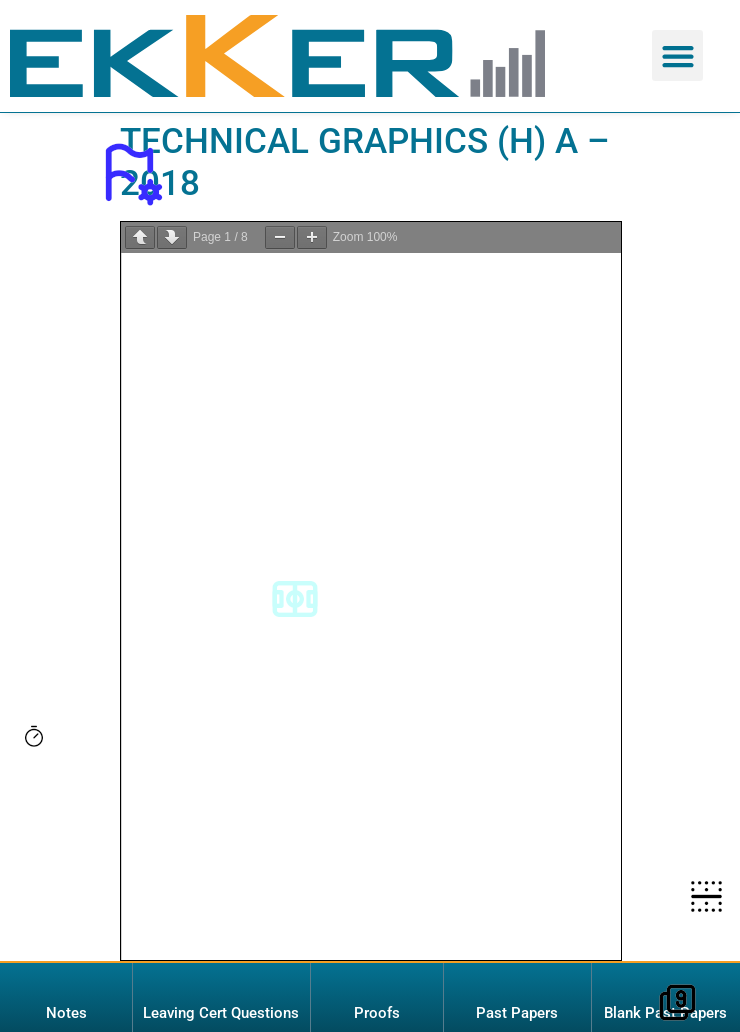 This screenshot has height=1032, width=740. Describe the element at coordinates (706, 896) in the screenshot. I see `apply horizontal border to selected cells` at that location.